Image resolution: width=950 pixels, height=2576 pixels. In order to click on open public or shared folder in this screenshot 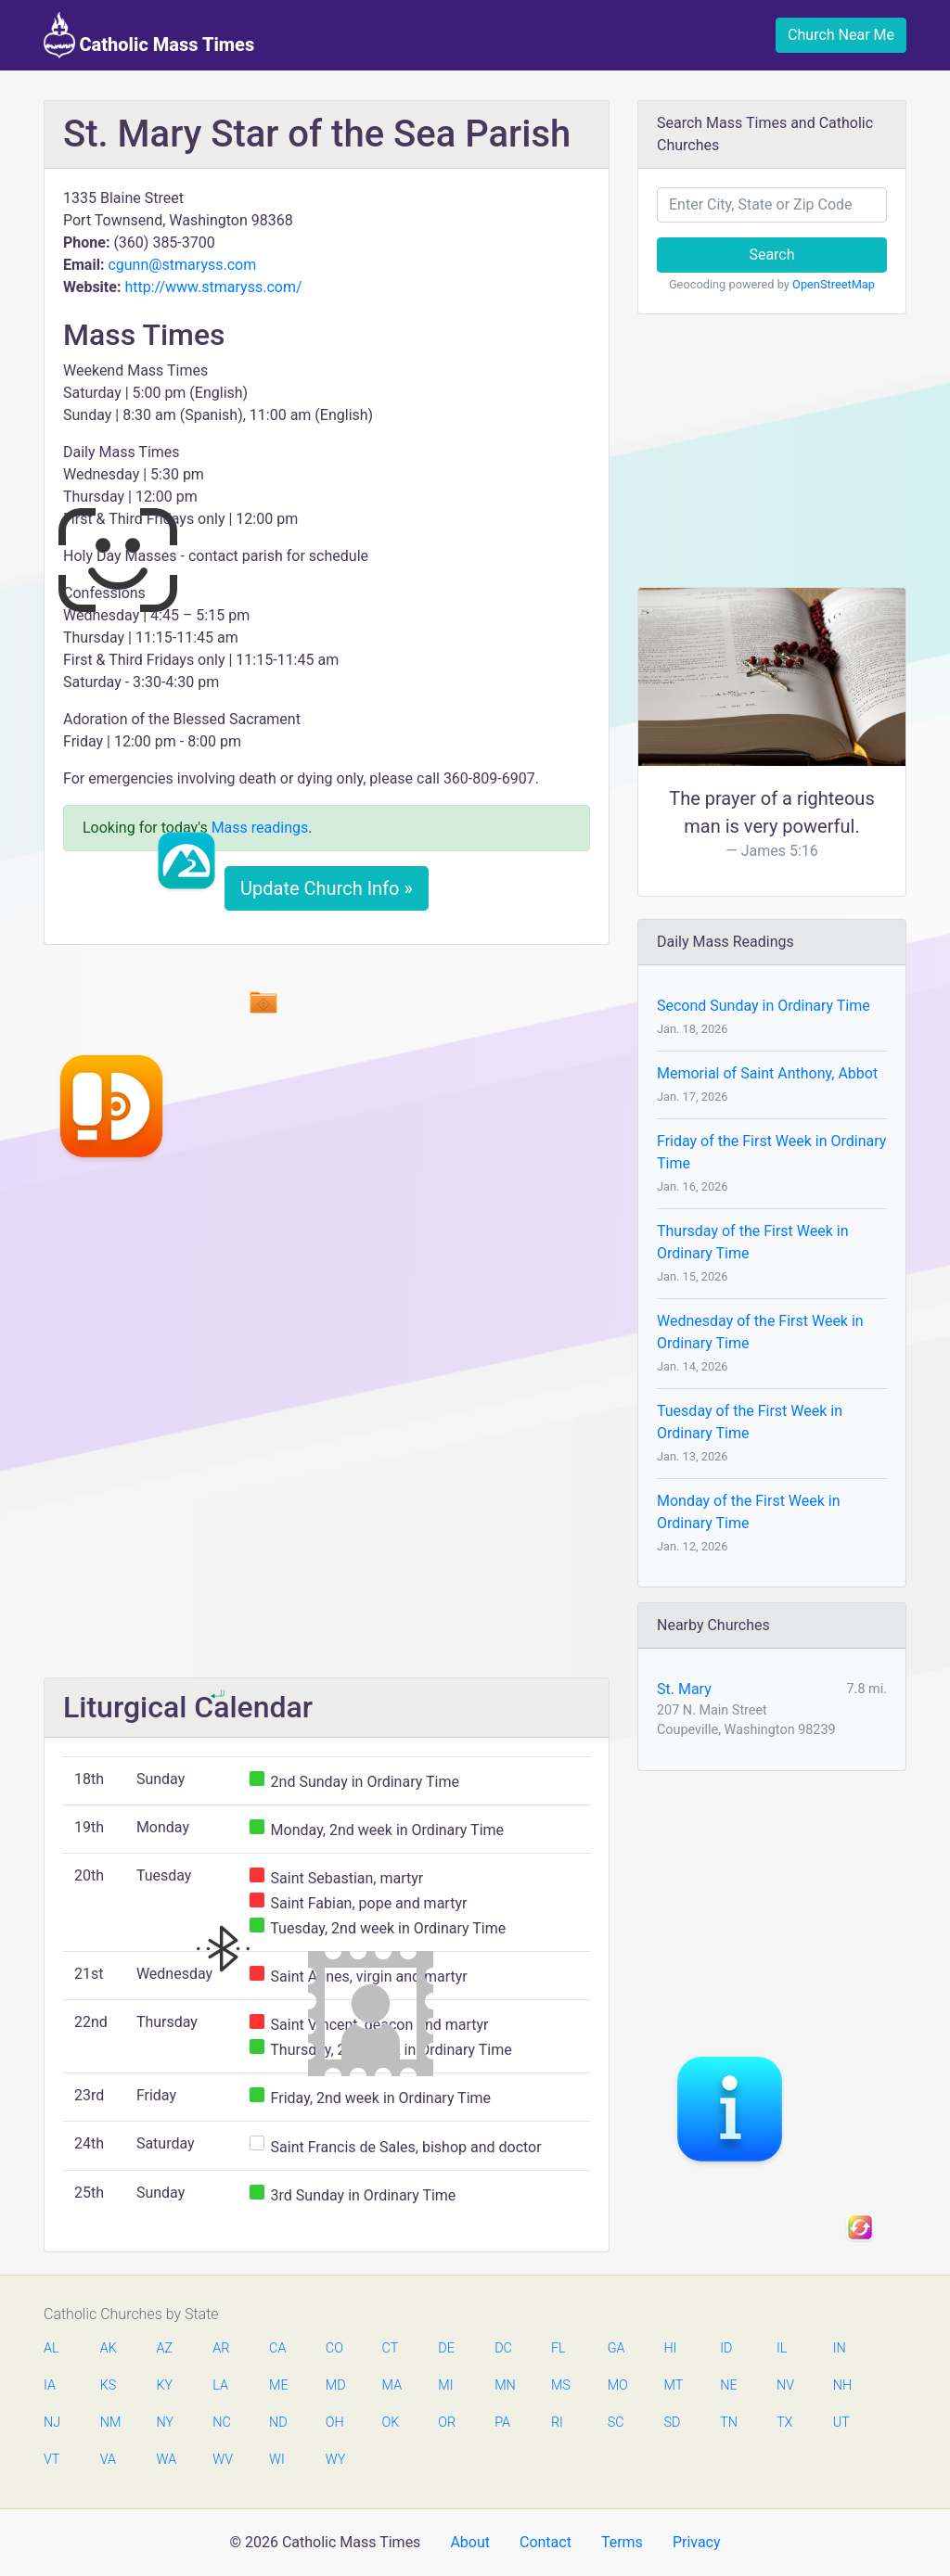, I will do `click(263, 1002)`.